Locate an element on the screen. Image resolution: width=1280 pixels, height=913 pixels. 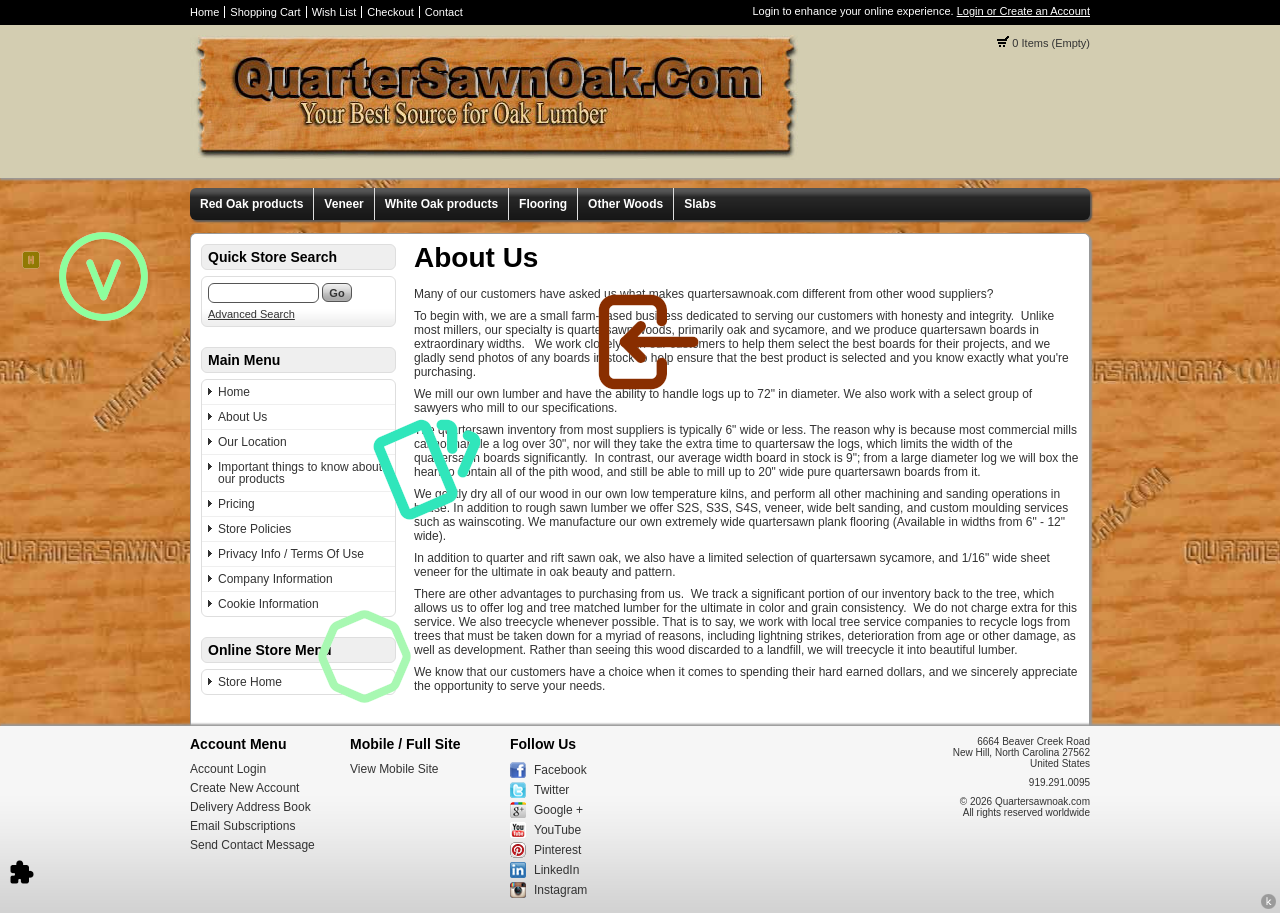
hospital or healthcare location marker is located at coordinates (31, 260).